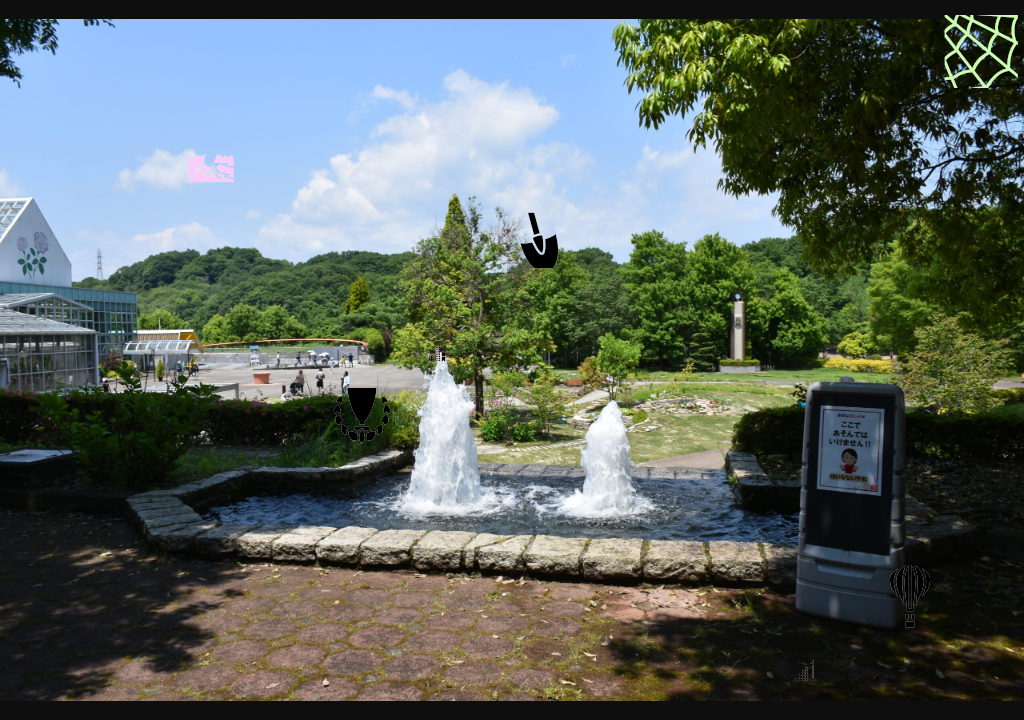 Image resolution: width=1024 pixels, height=720 pixels. Describe the element at coordinates (537, 240) in the screenshot. I see `select spade suit in a card game` at that location.